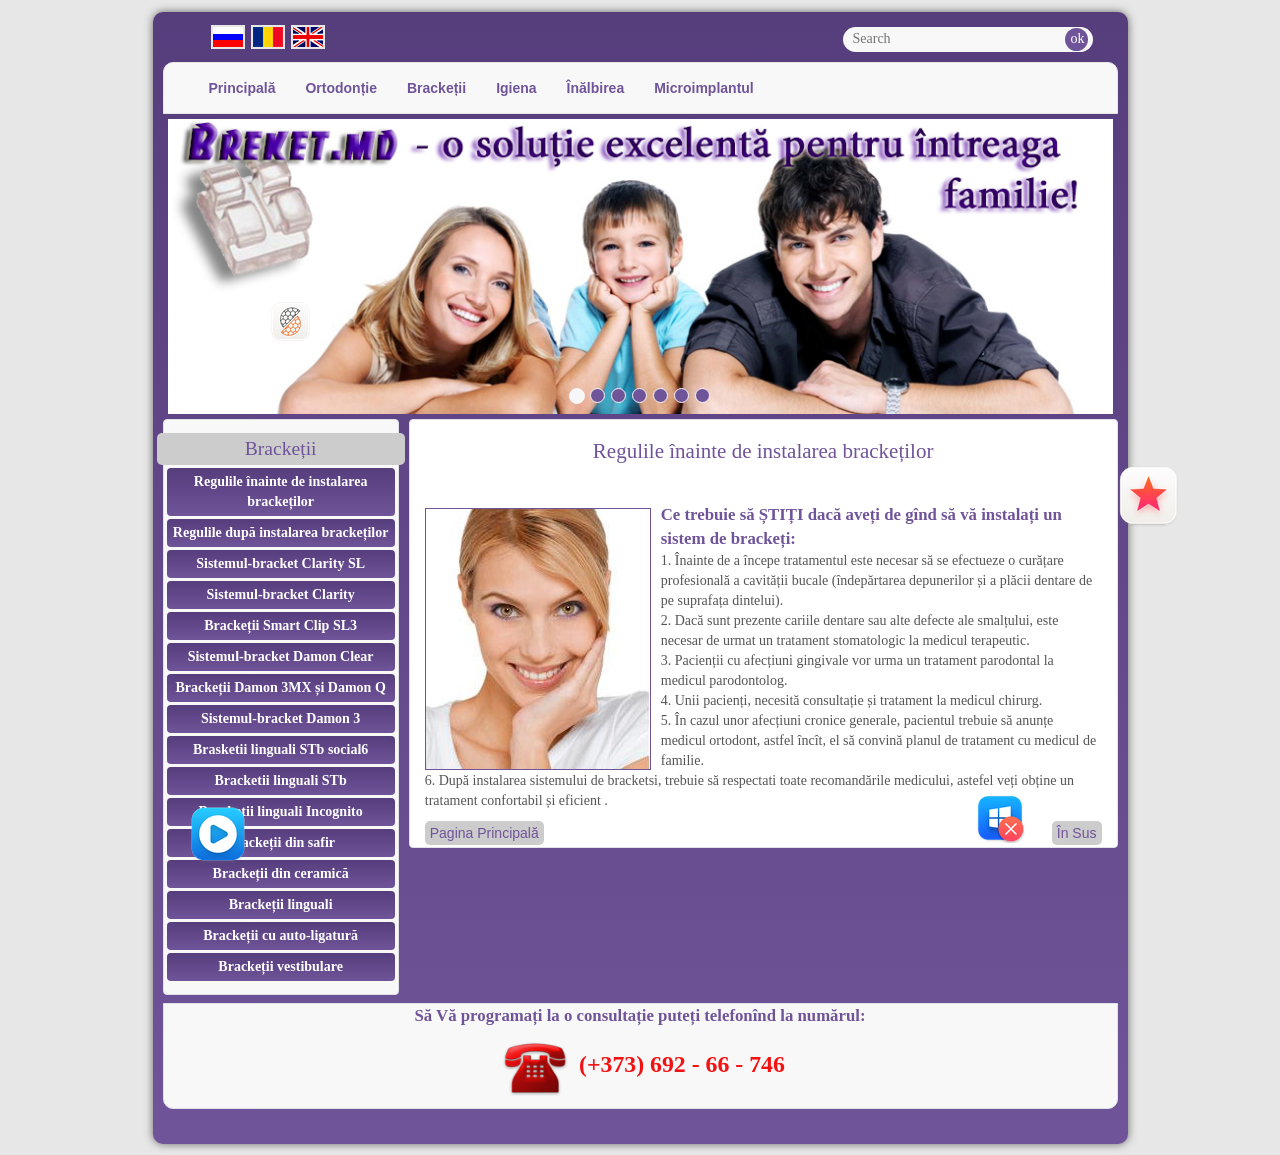 This screenshot has width=1280, height=1155. What do you see at coordinates (1148, 495) in the screenshot?
I see `open bookmarks manager app` at bounding box center [1148, 495].